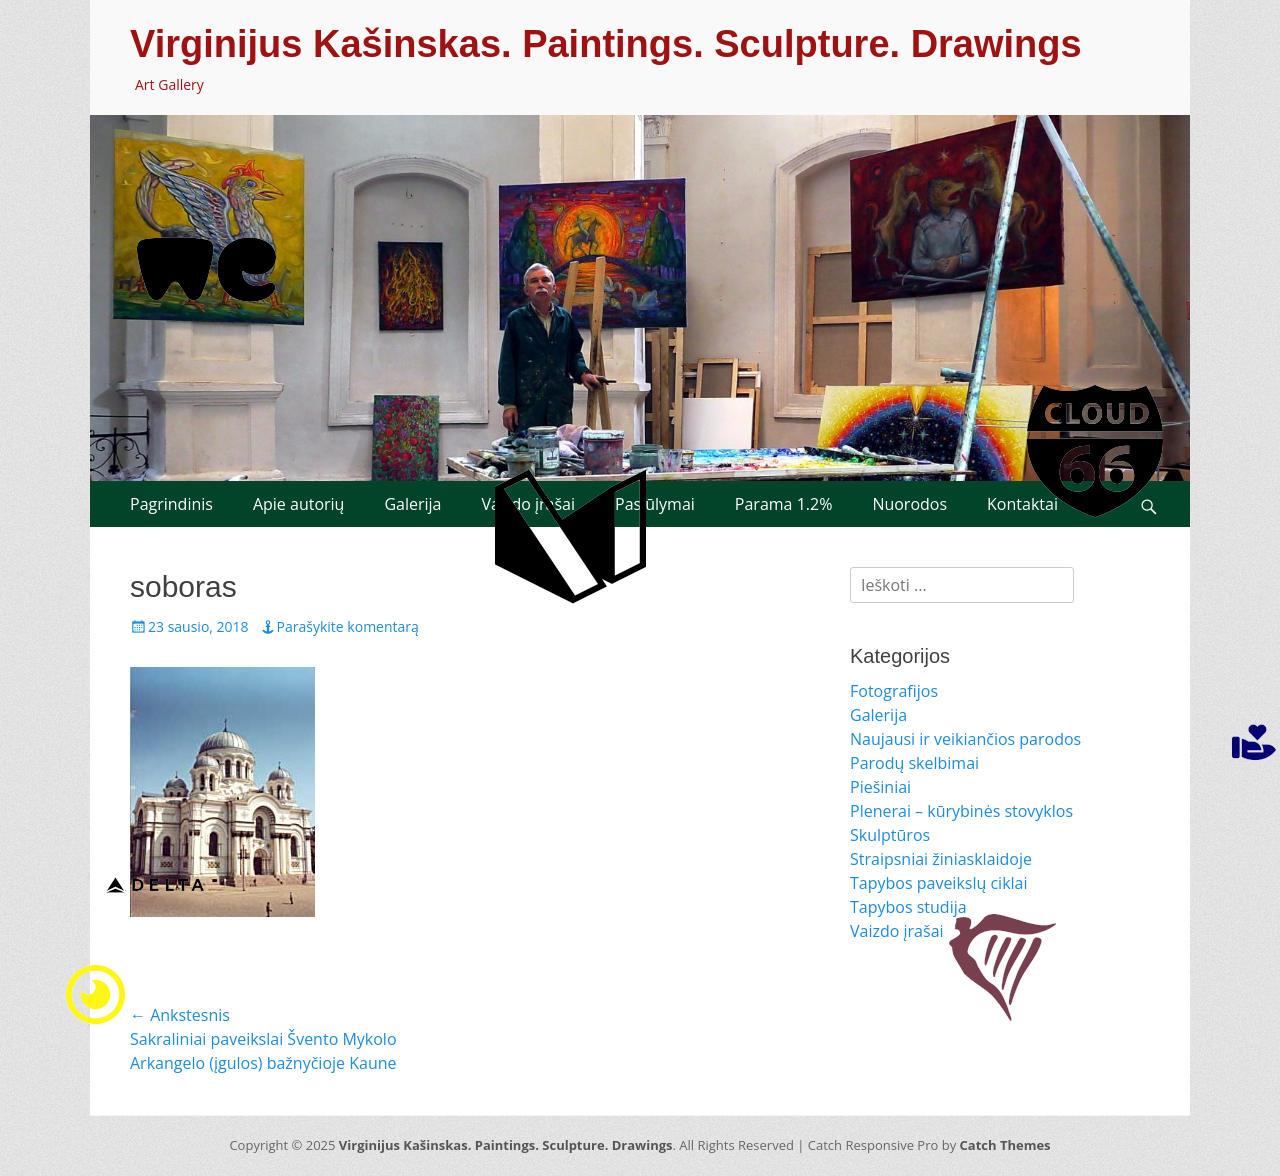  I want to click on view or preview content, so click(95, 994).